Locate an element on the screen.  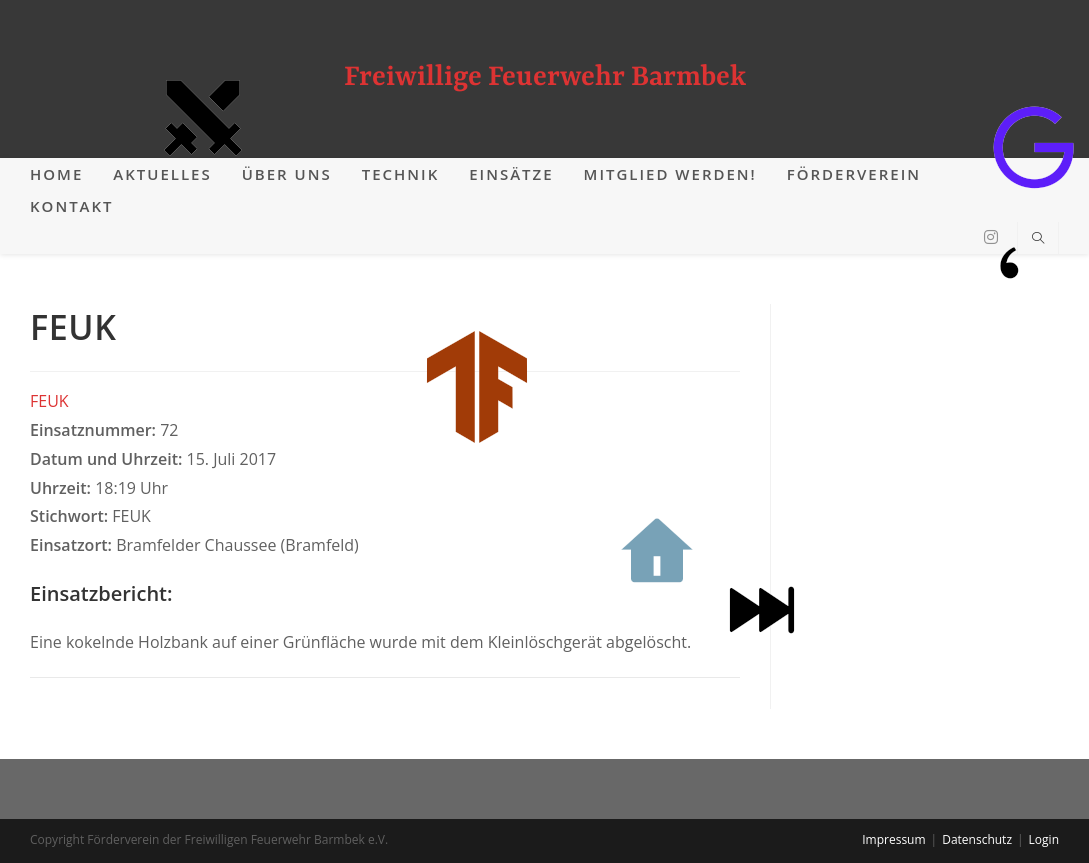
insert a block quote or citation is located at coordinates (1009, 263).